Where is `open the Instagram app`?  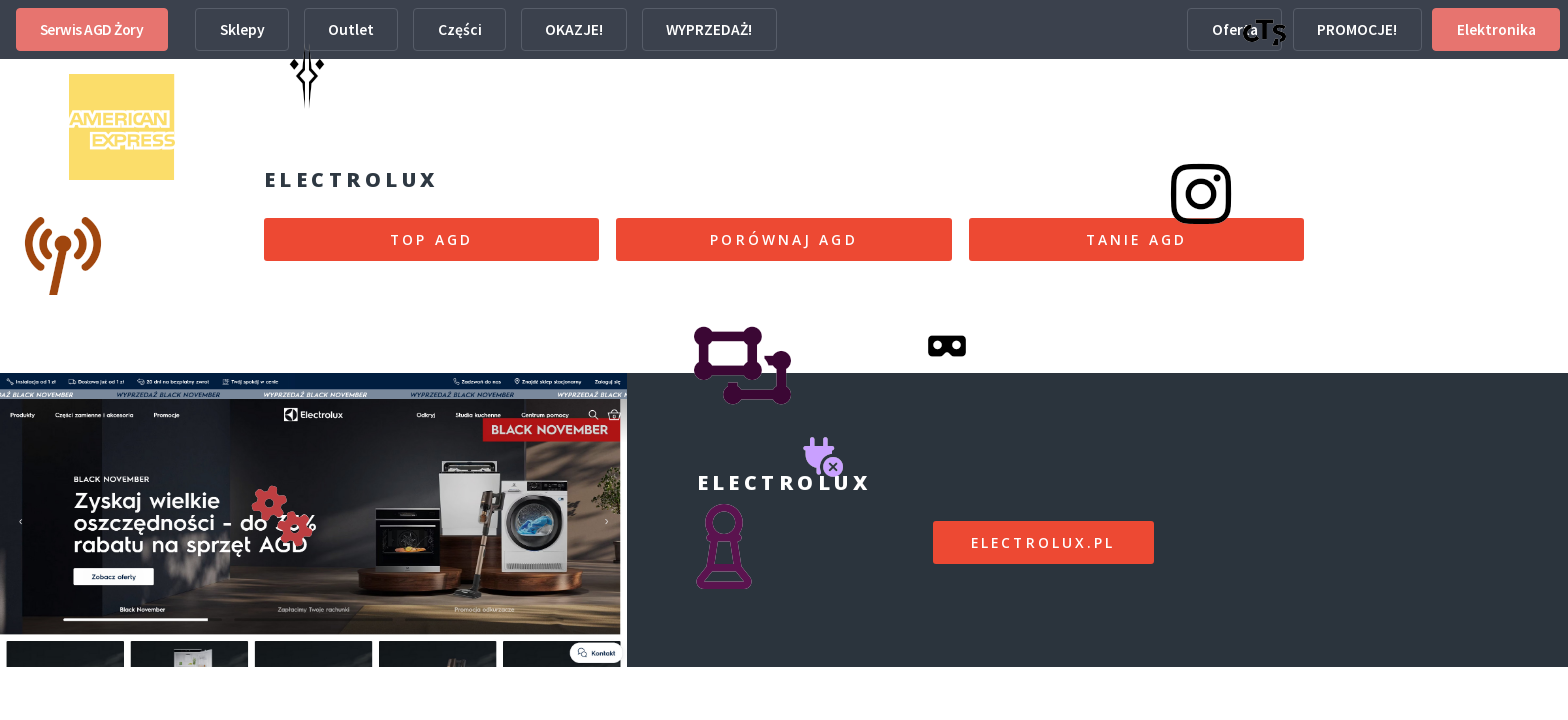 open the Instagram app is located at coordinates (1201, 194).